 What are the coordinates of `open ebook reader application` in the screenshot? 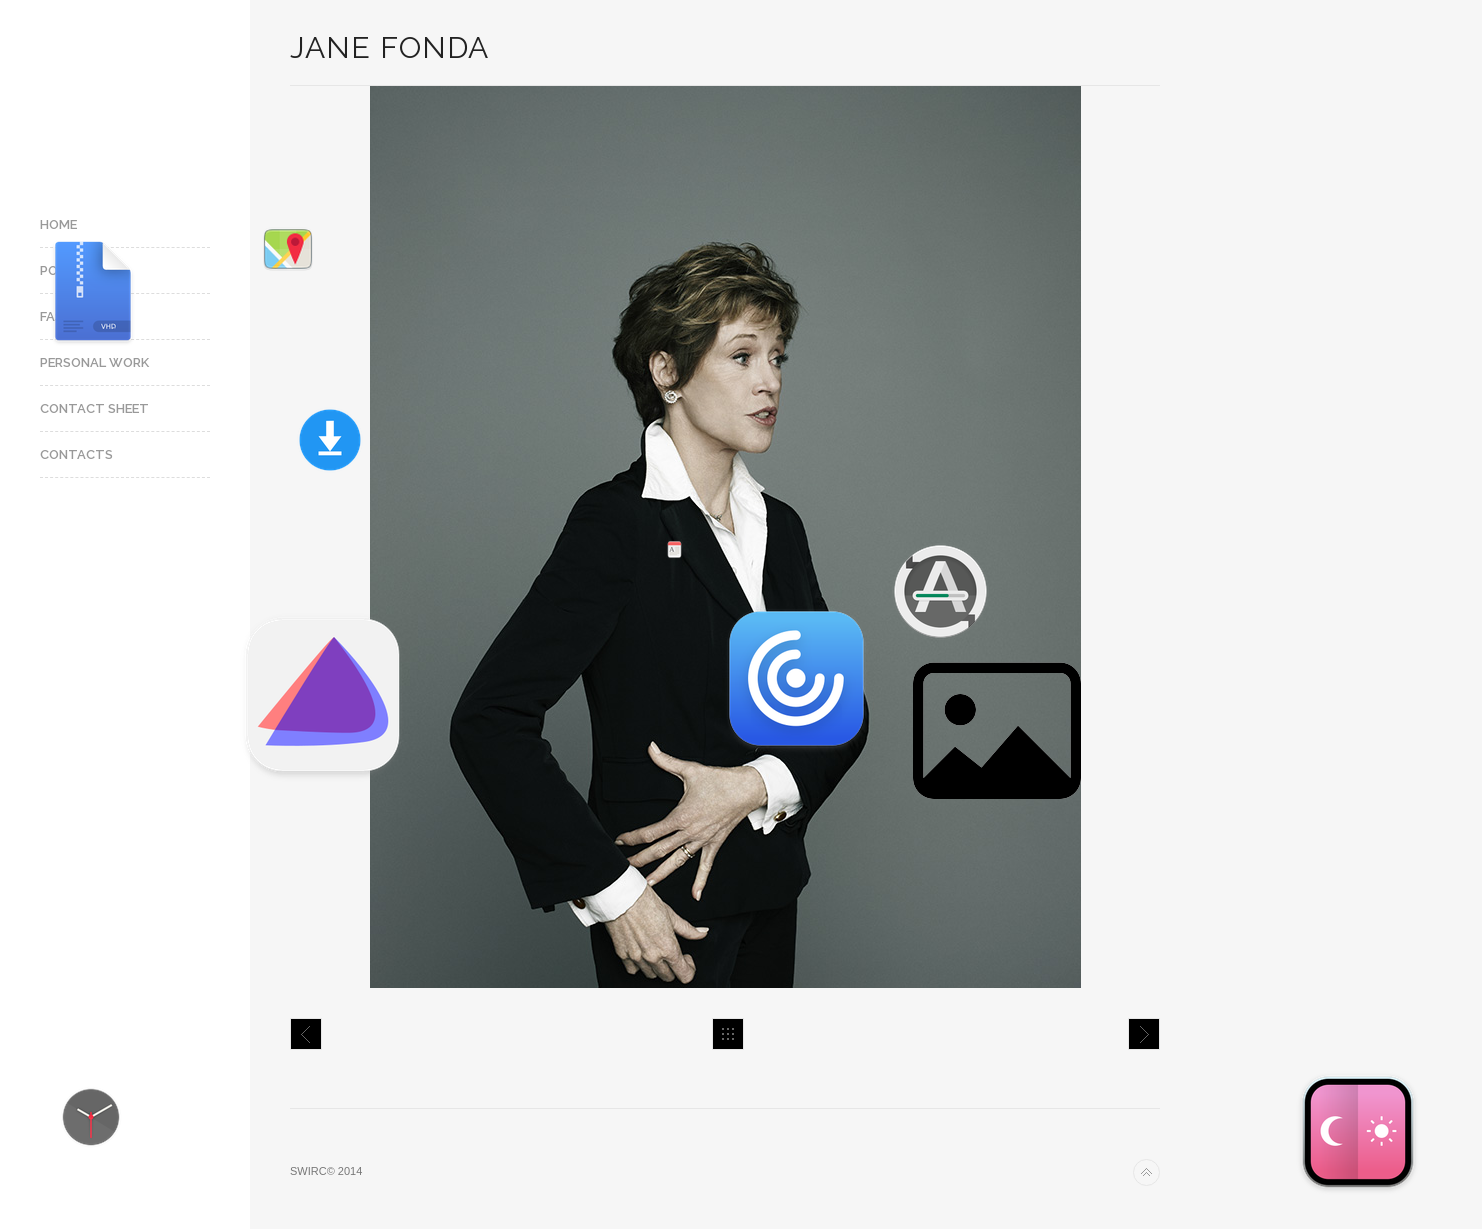 It's located at (674, 549).